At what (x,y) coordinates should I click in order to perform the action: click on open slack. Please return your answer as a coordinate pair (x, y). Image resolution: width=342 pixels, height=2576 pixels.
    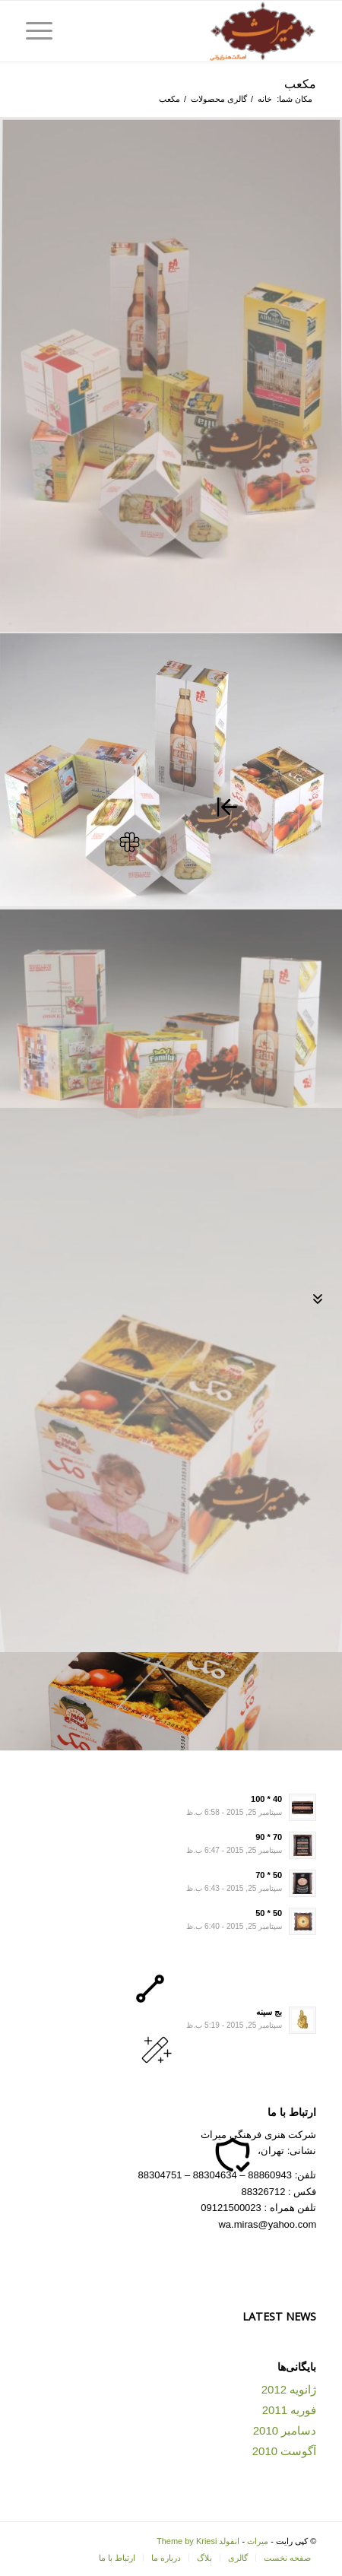
    Looking at the image, I should click on (129, 842).